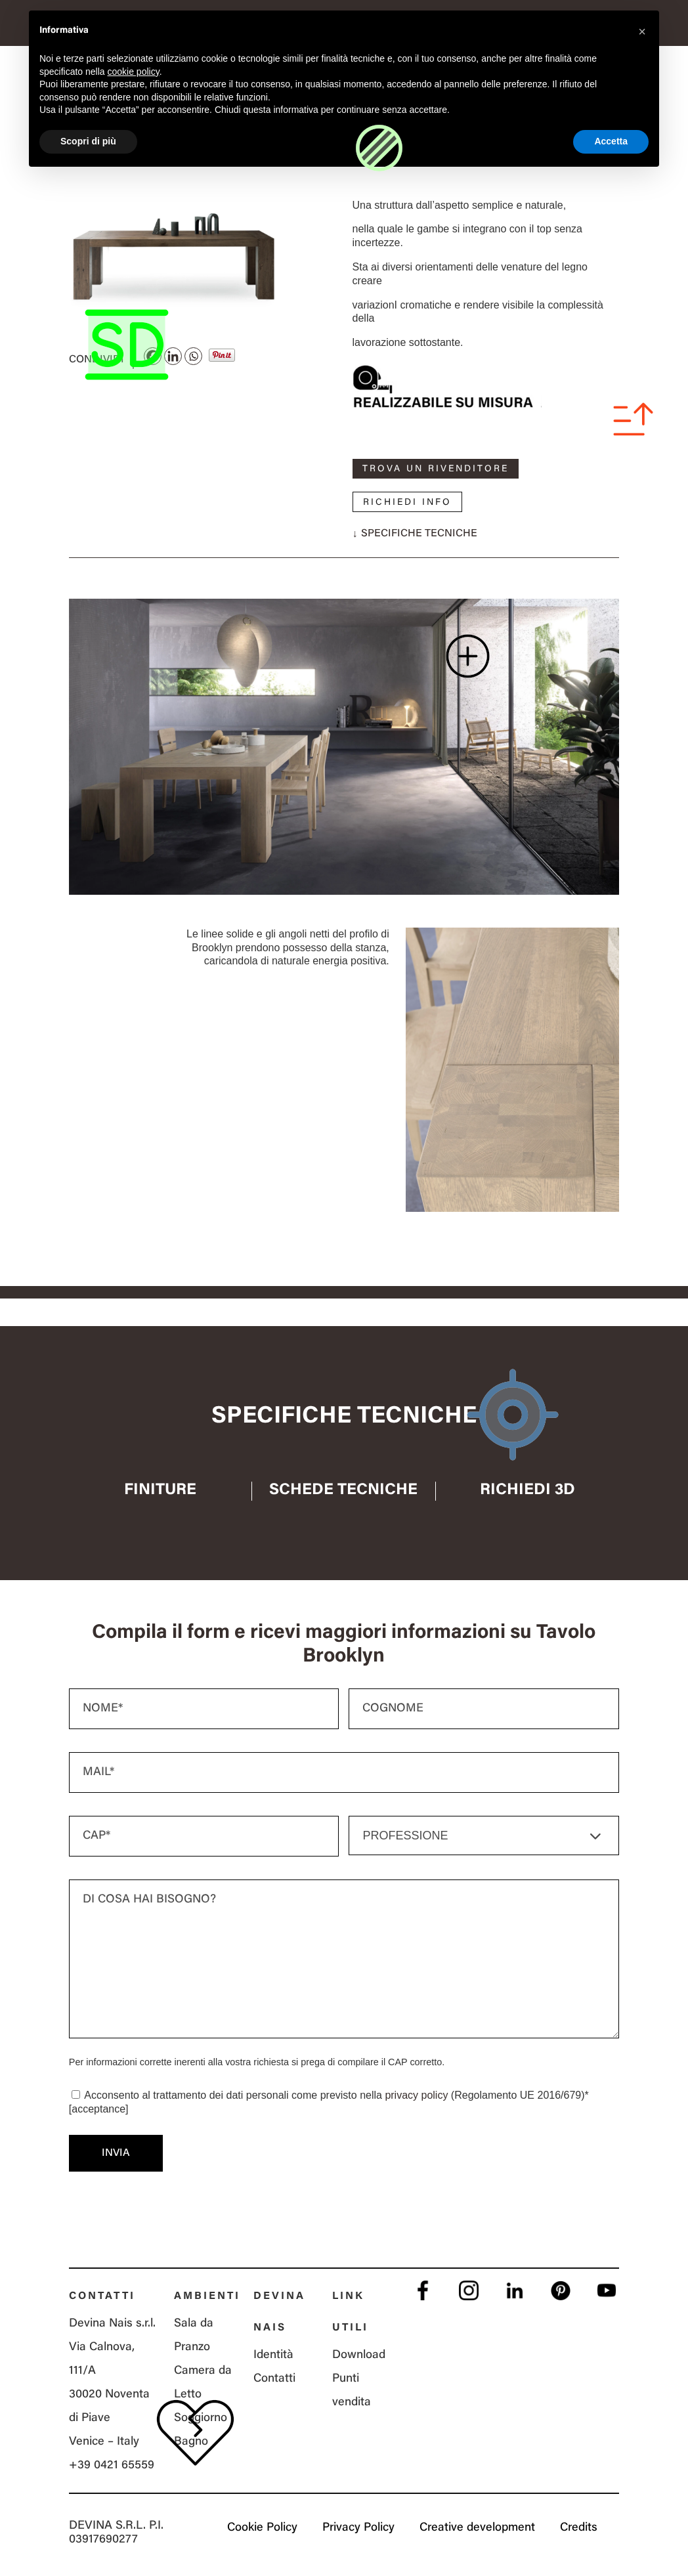  I want to click on get current location, so click(513, 1415).